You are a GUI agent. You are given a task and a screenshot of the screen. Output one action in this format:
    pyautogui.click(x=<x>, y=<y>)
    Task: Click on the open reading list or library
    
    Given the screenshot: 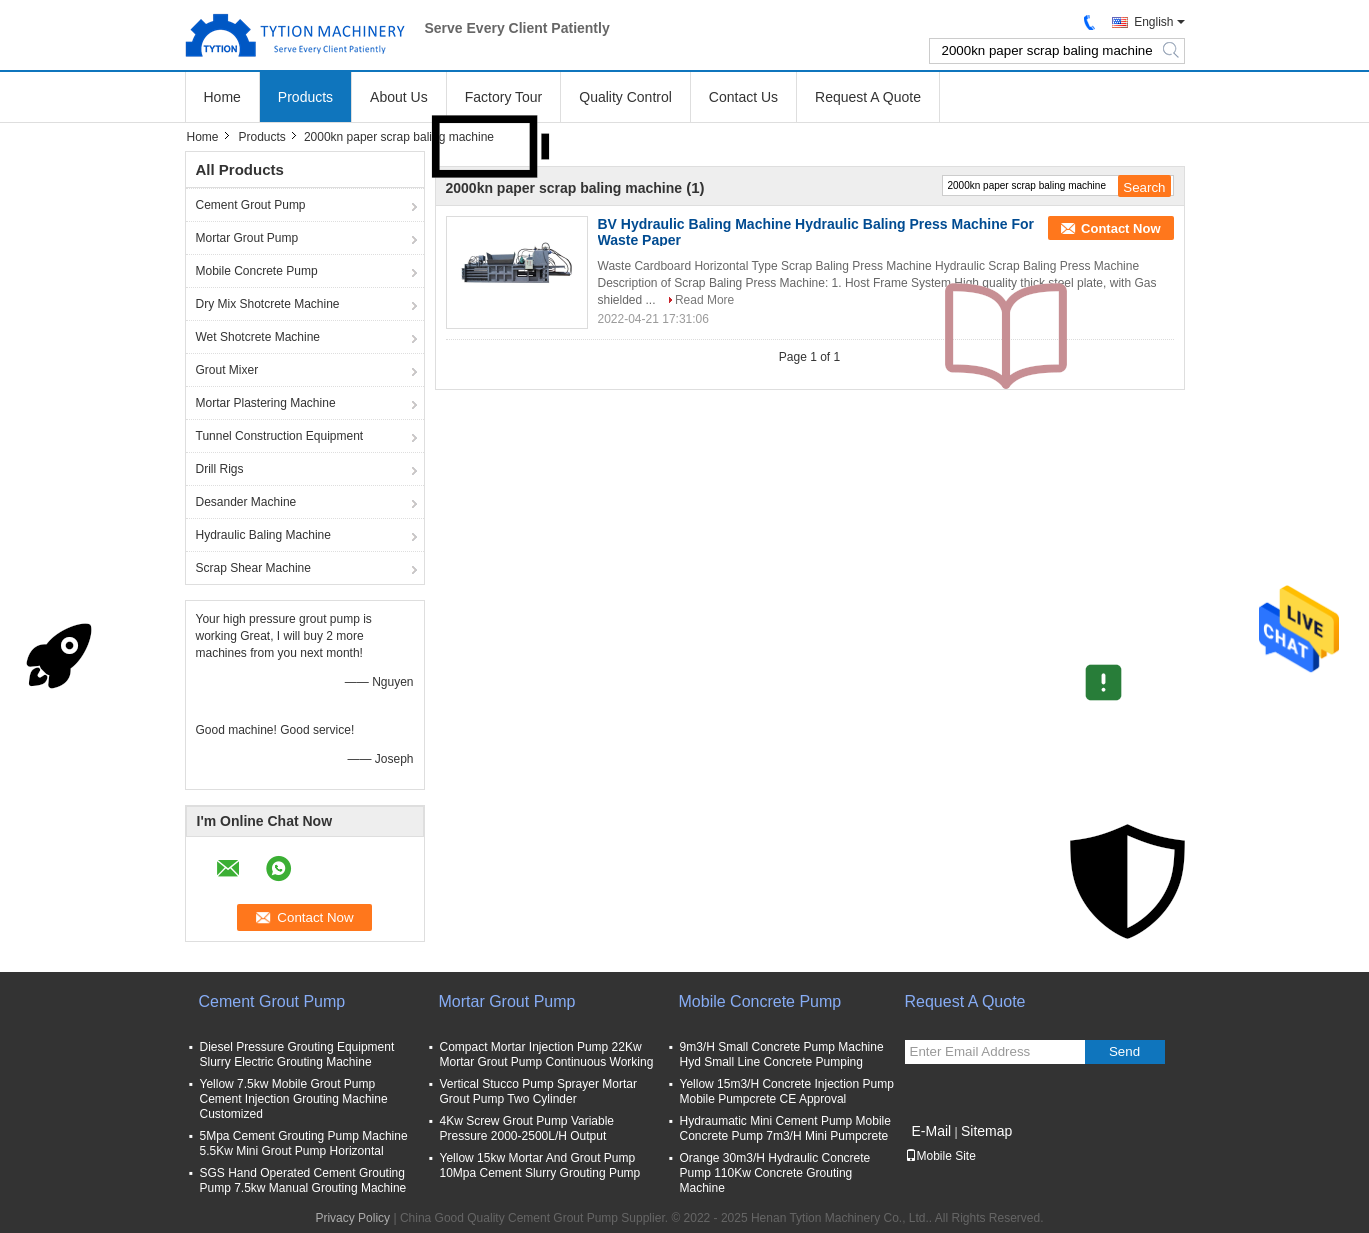 What is the action you would take?
    pyautogui.click(x=1006, y=336)
    